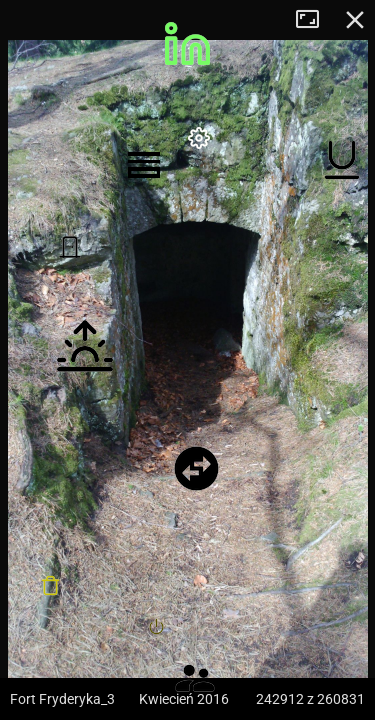  I want to click on swap or exchange items horizontally, so click(196, 468).